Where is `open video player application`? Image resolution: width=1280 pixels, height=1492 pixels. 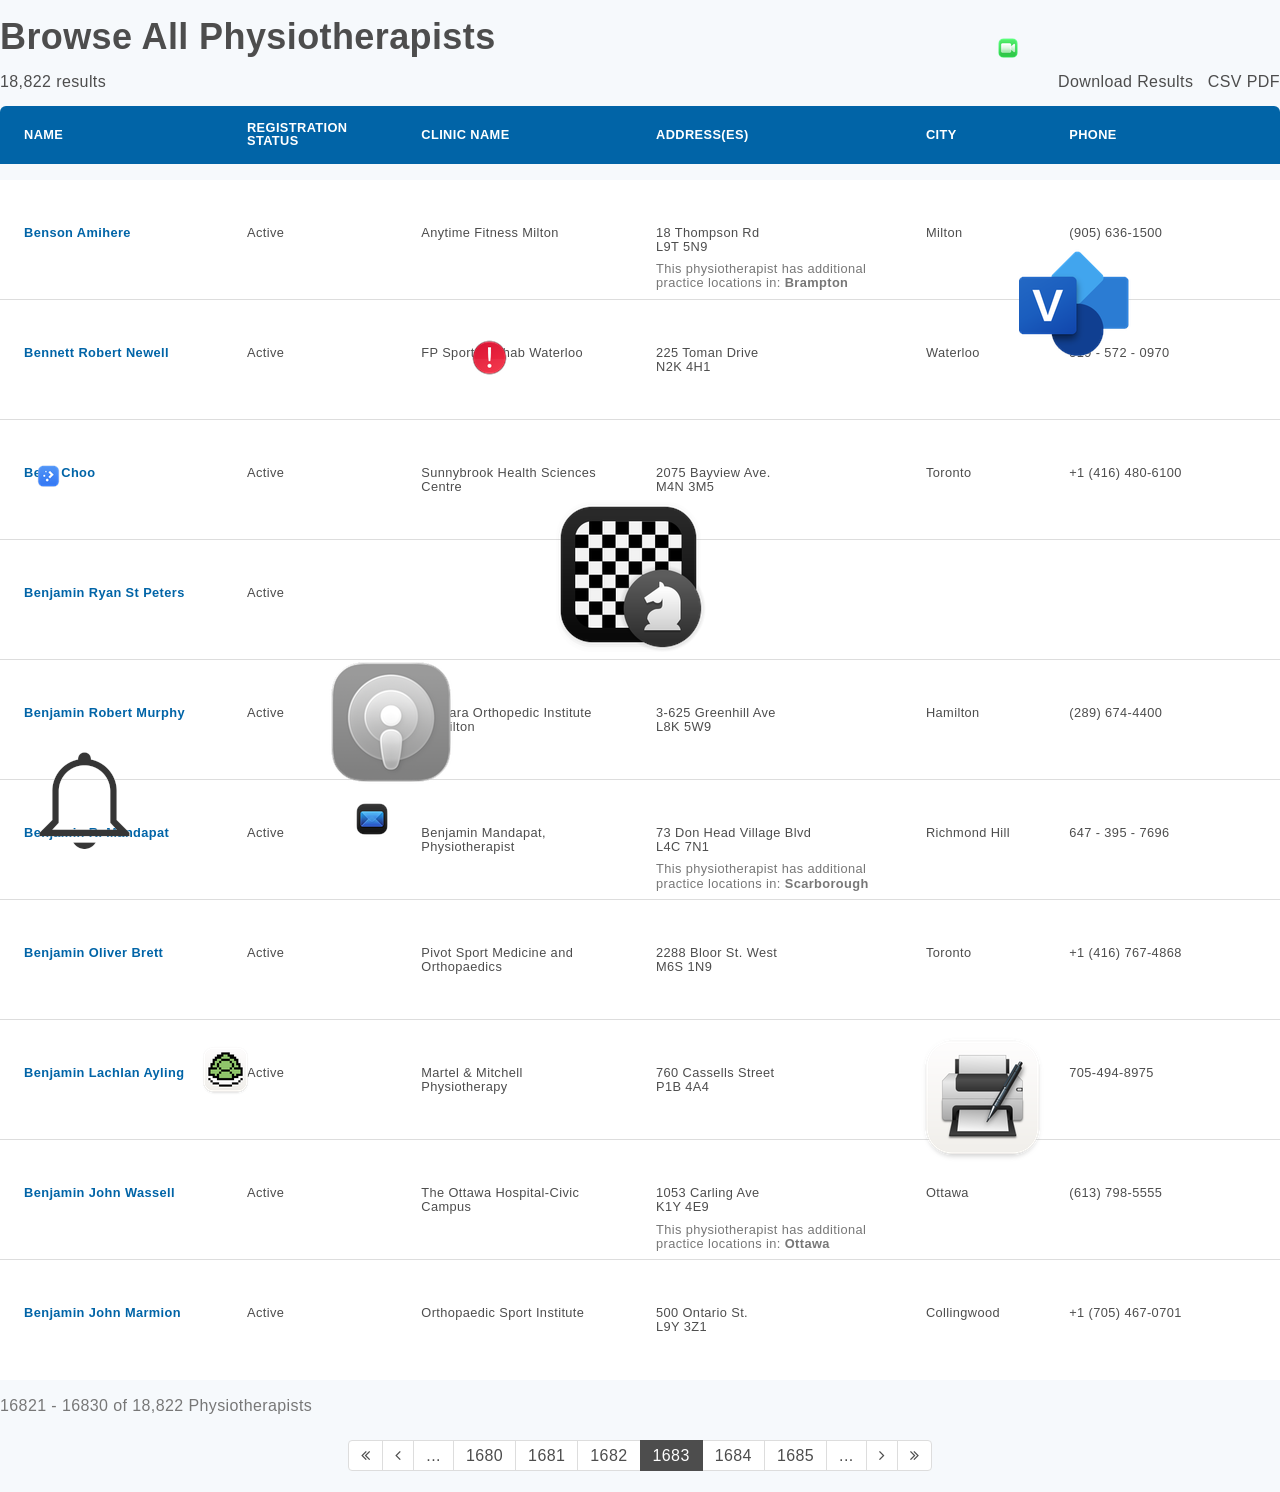 open video player application is located at coordinates (1008, 48).